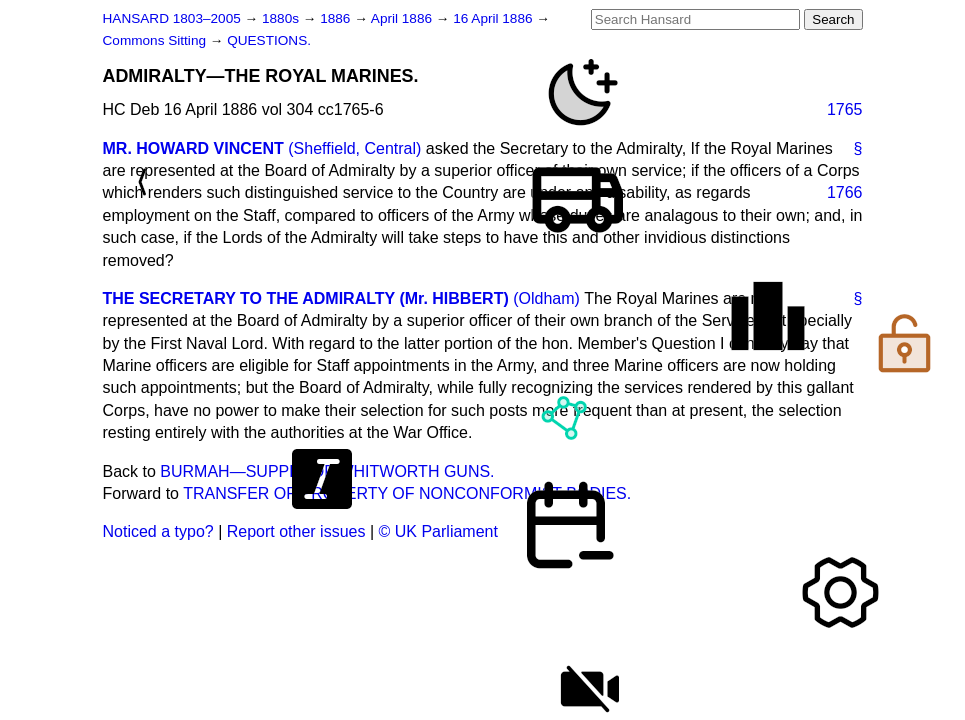 The height and width of the screenshot is (720, 965). Describe the element at coordinates (904, 346) in the screenshot. I see `unlock or access secured content` at that location.